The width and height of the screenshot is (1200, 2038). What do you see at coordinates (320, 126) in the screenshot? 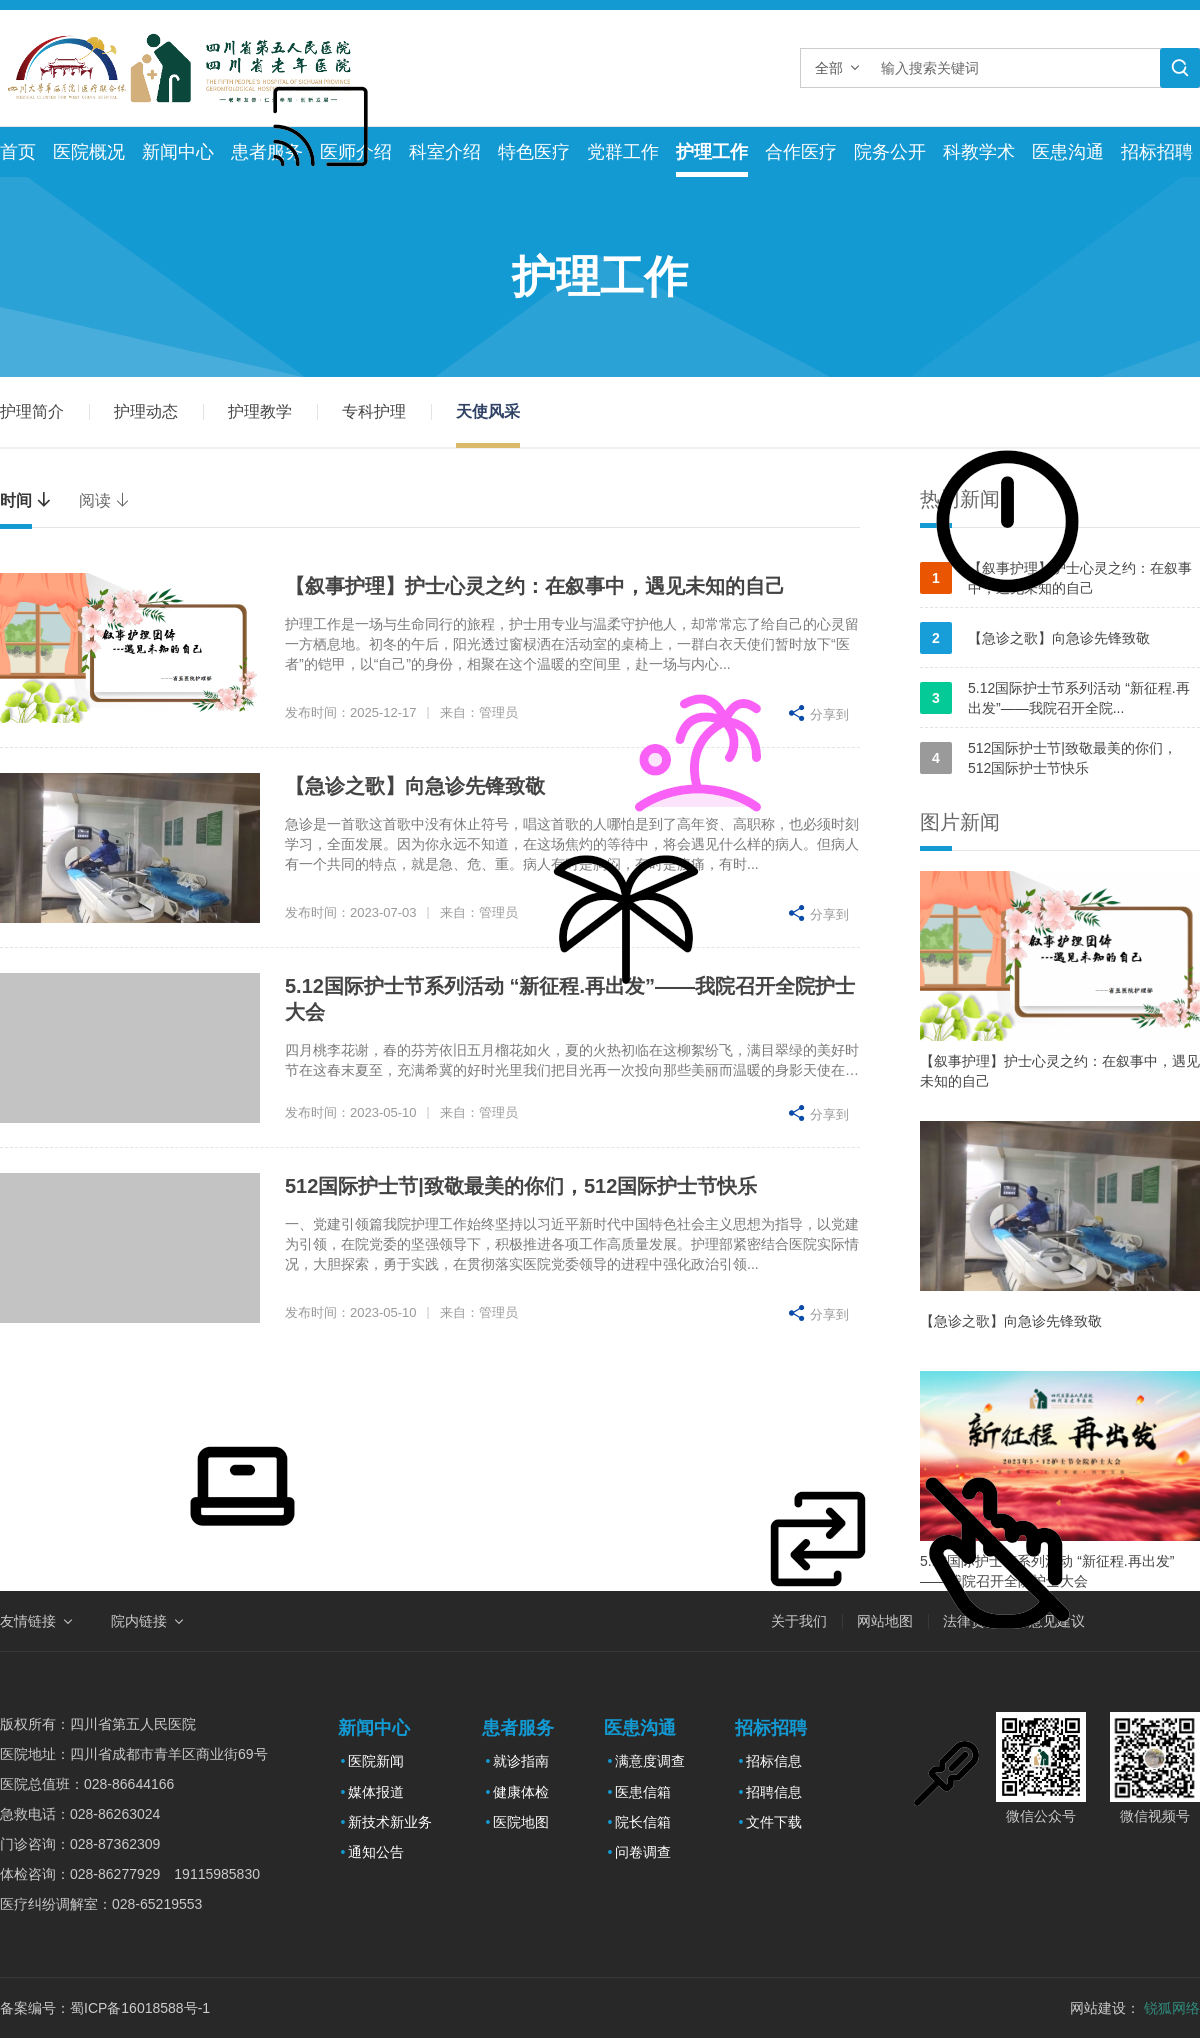
I see `cast your screen to another device` at bounding box center [320, 126].